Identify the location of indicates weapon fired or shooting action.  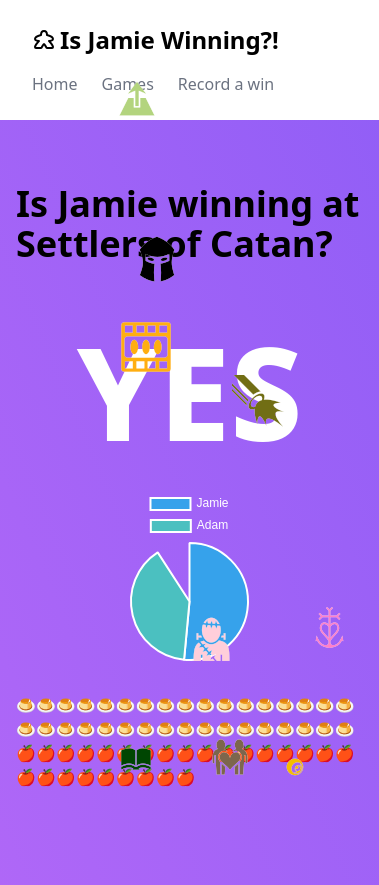
(258, 401).